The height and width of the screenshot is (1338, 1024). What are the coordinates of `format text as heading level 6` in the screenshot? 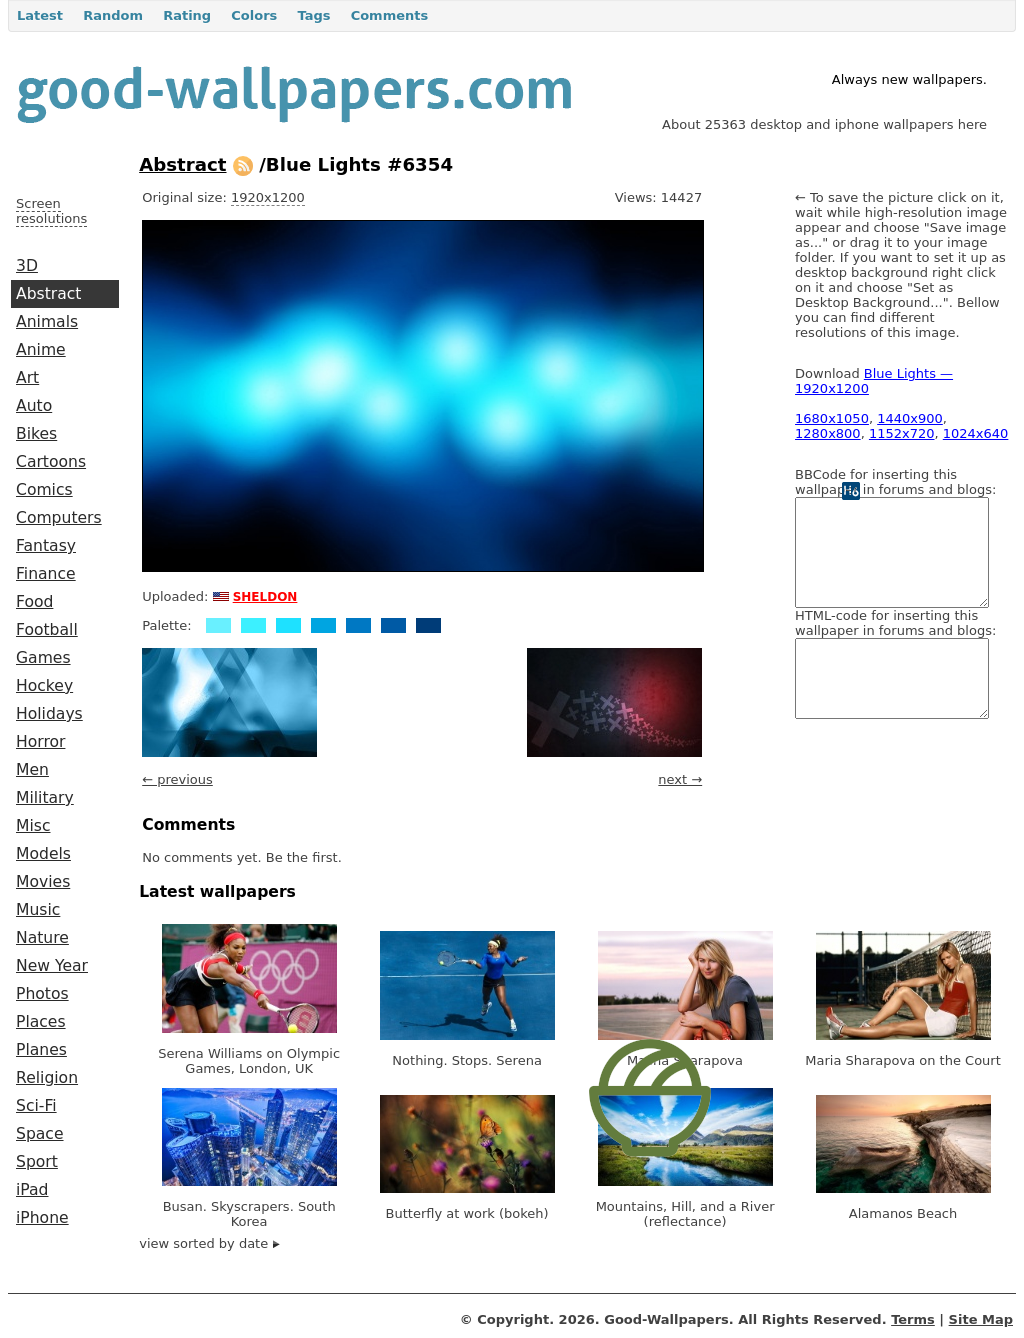 It's located at (851, 491).